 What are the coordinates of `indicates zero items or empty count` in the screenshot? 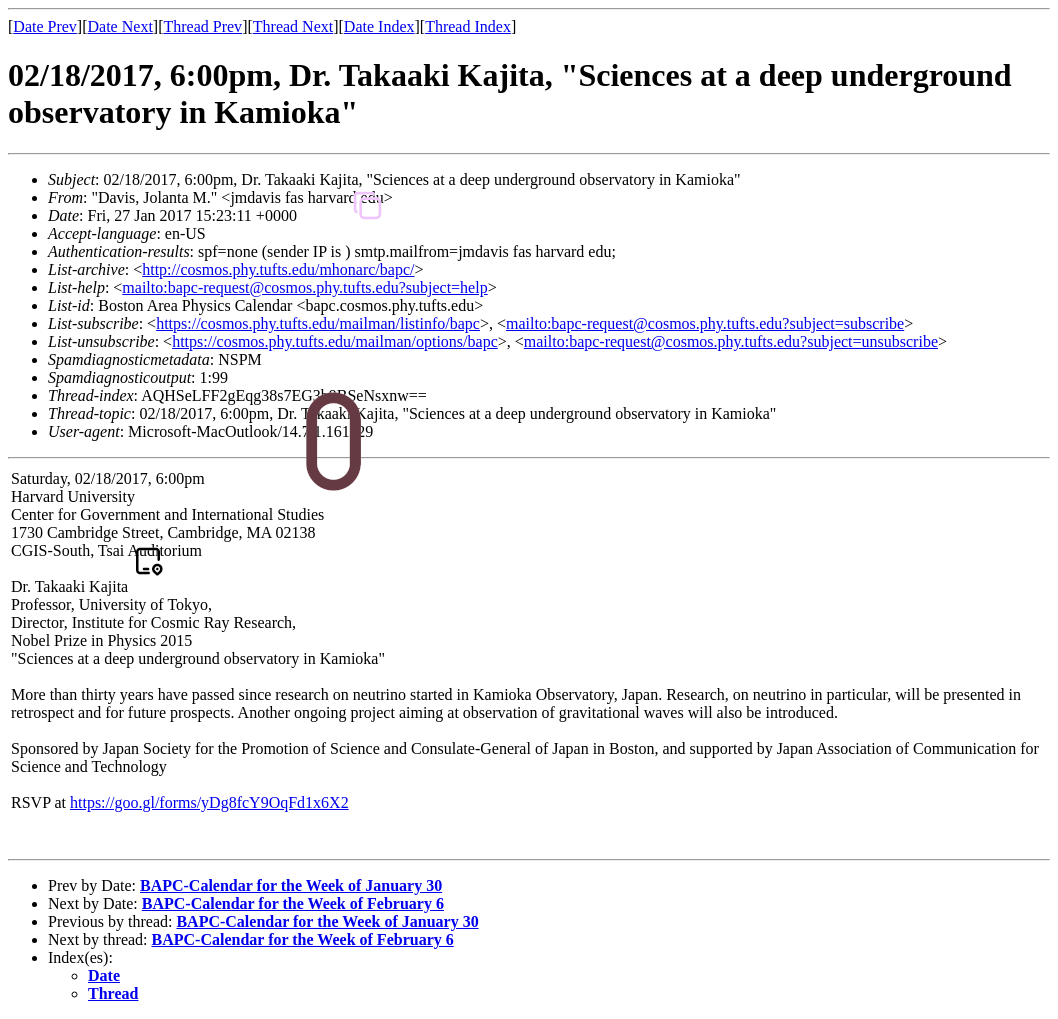 It's located at (333, 441).